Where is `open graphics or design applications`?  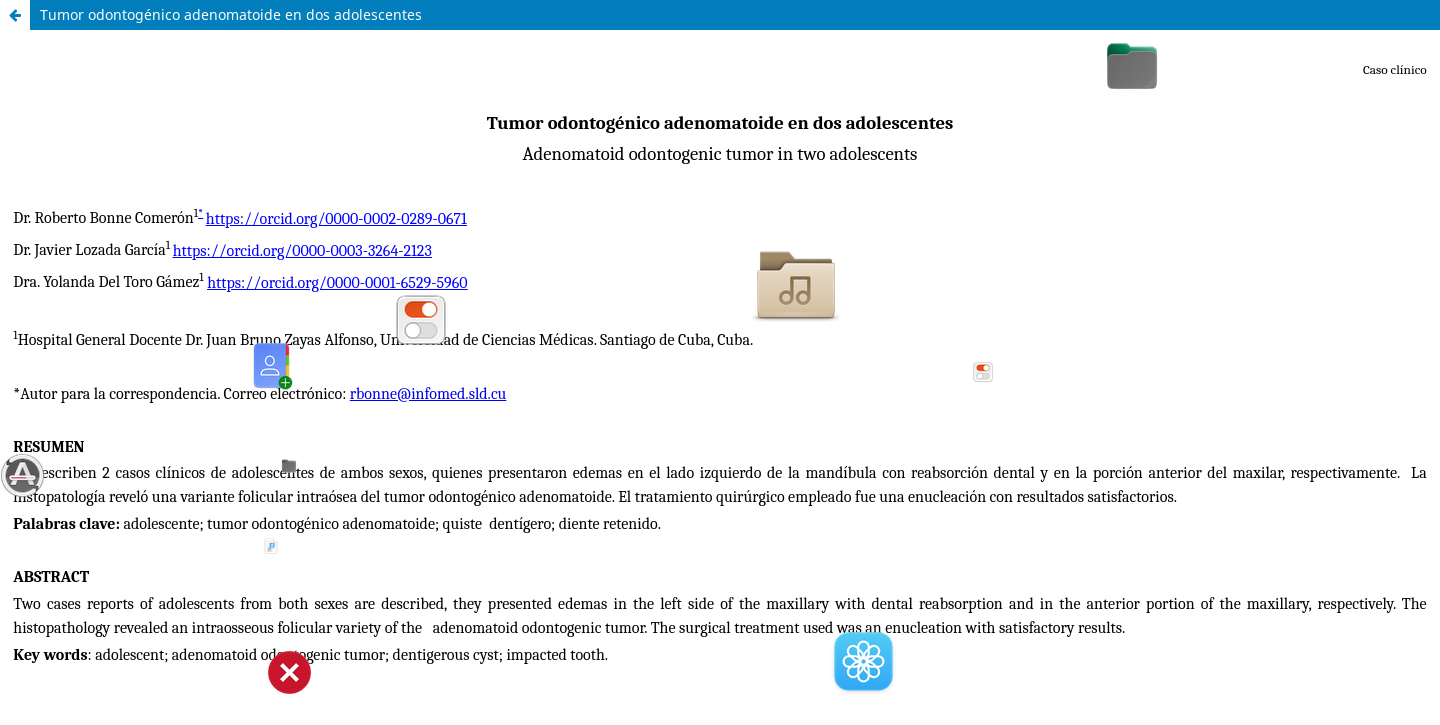 open graphics or design applications is located at coordinates (863, 661).